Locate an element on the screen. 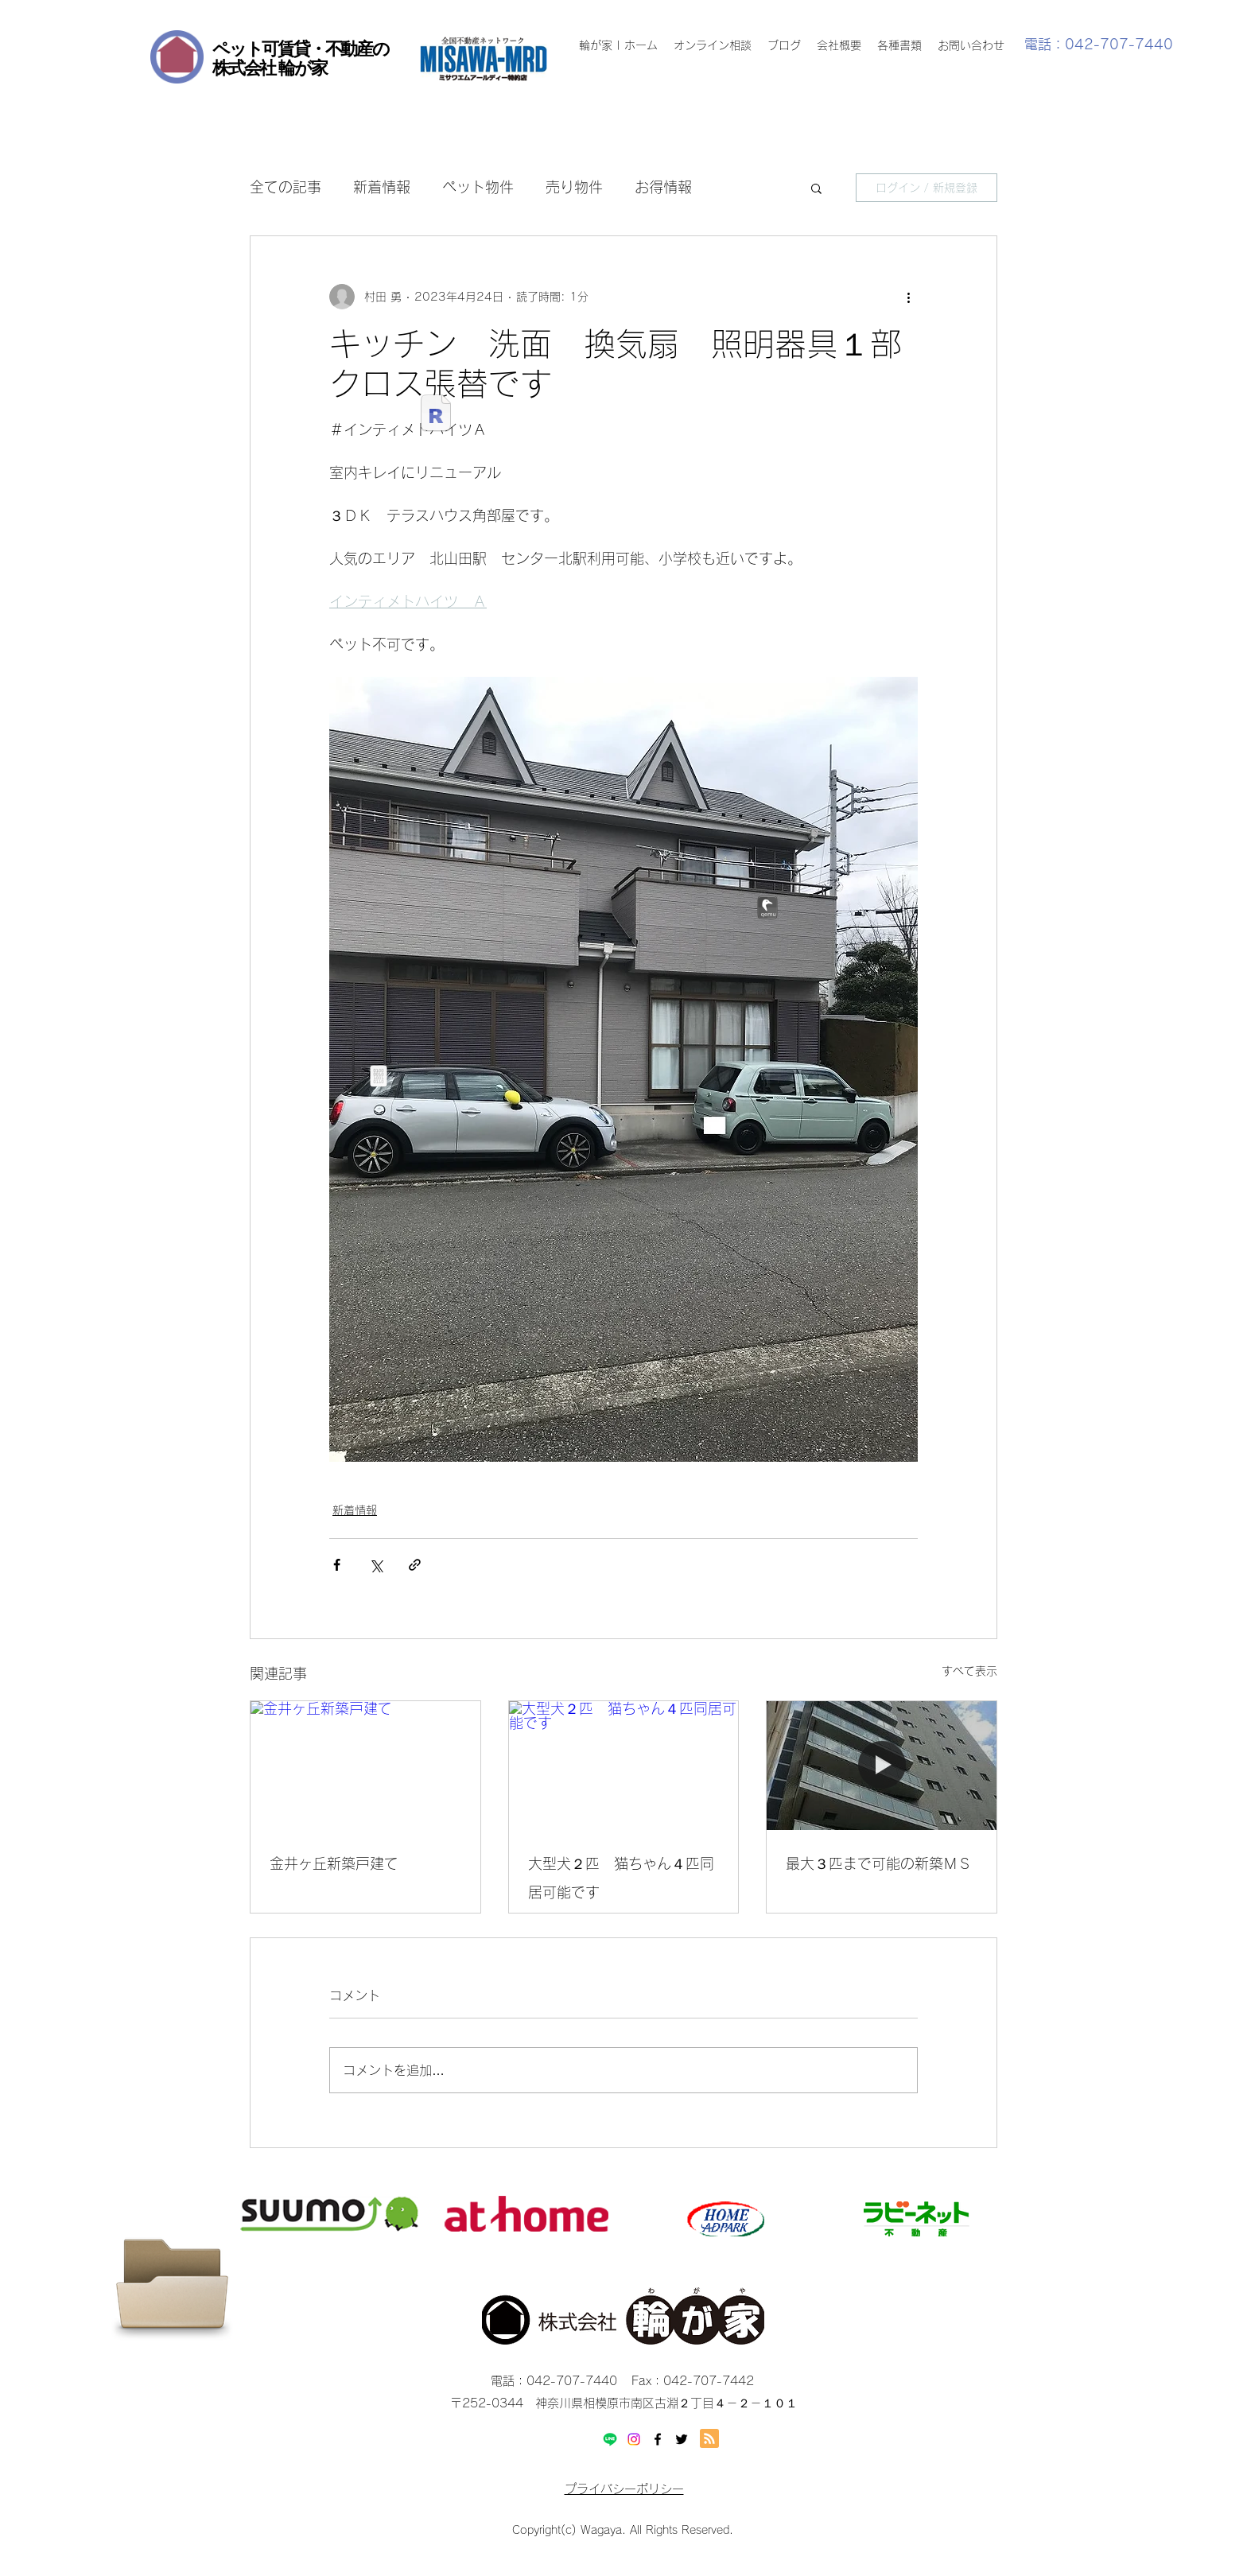 Image resolution: width=1247 pixels, height=2576 pixels. an R programming language source file is located at coordinates (436, 413).